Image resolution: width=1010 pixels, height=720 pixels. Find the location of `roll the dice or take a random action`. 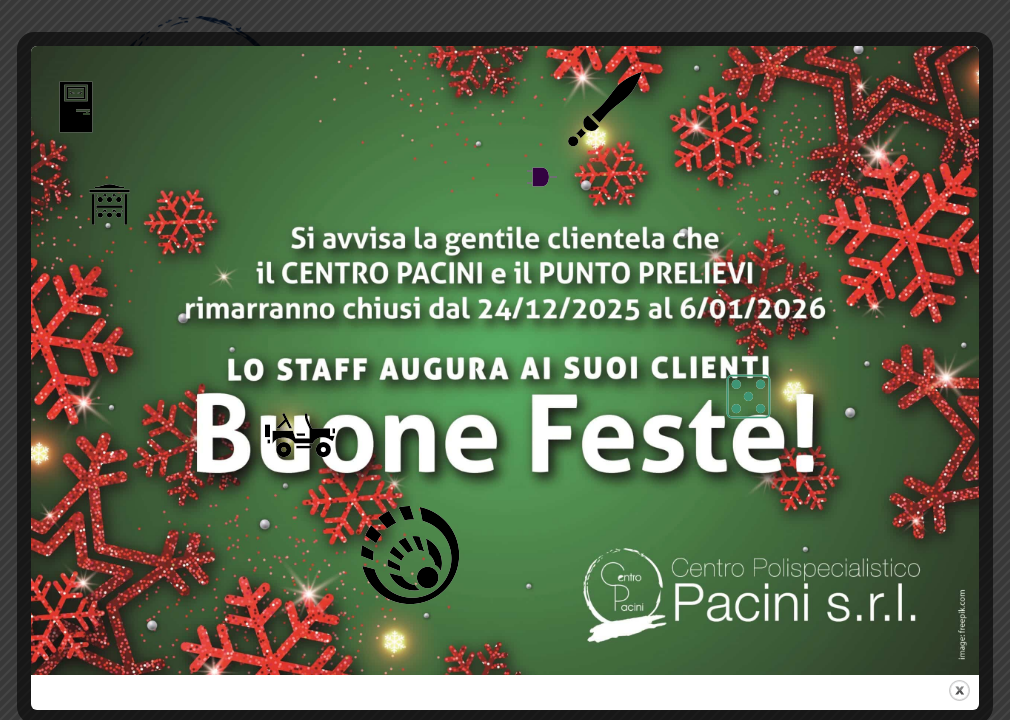

roll the dice or take a random action is located at coordinates (748, 396).